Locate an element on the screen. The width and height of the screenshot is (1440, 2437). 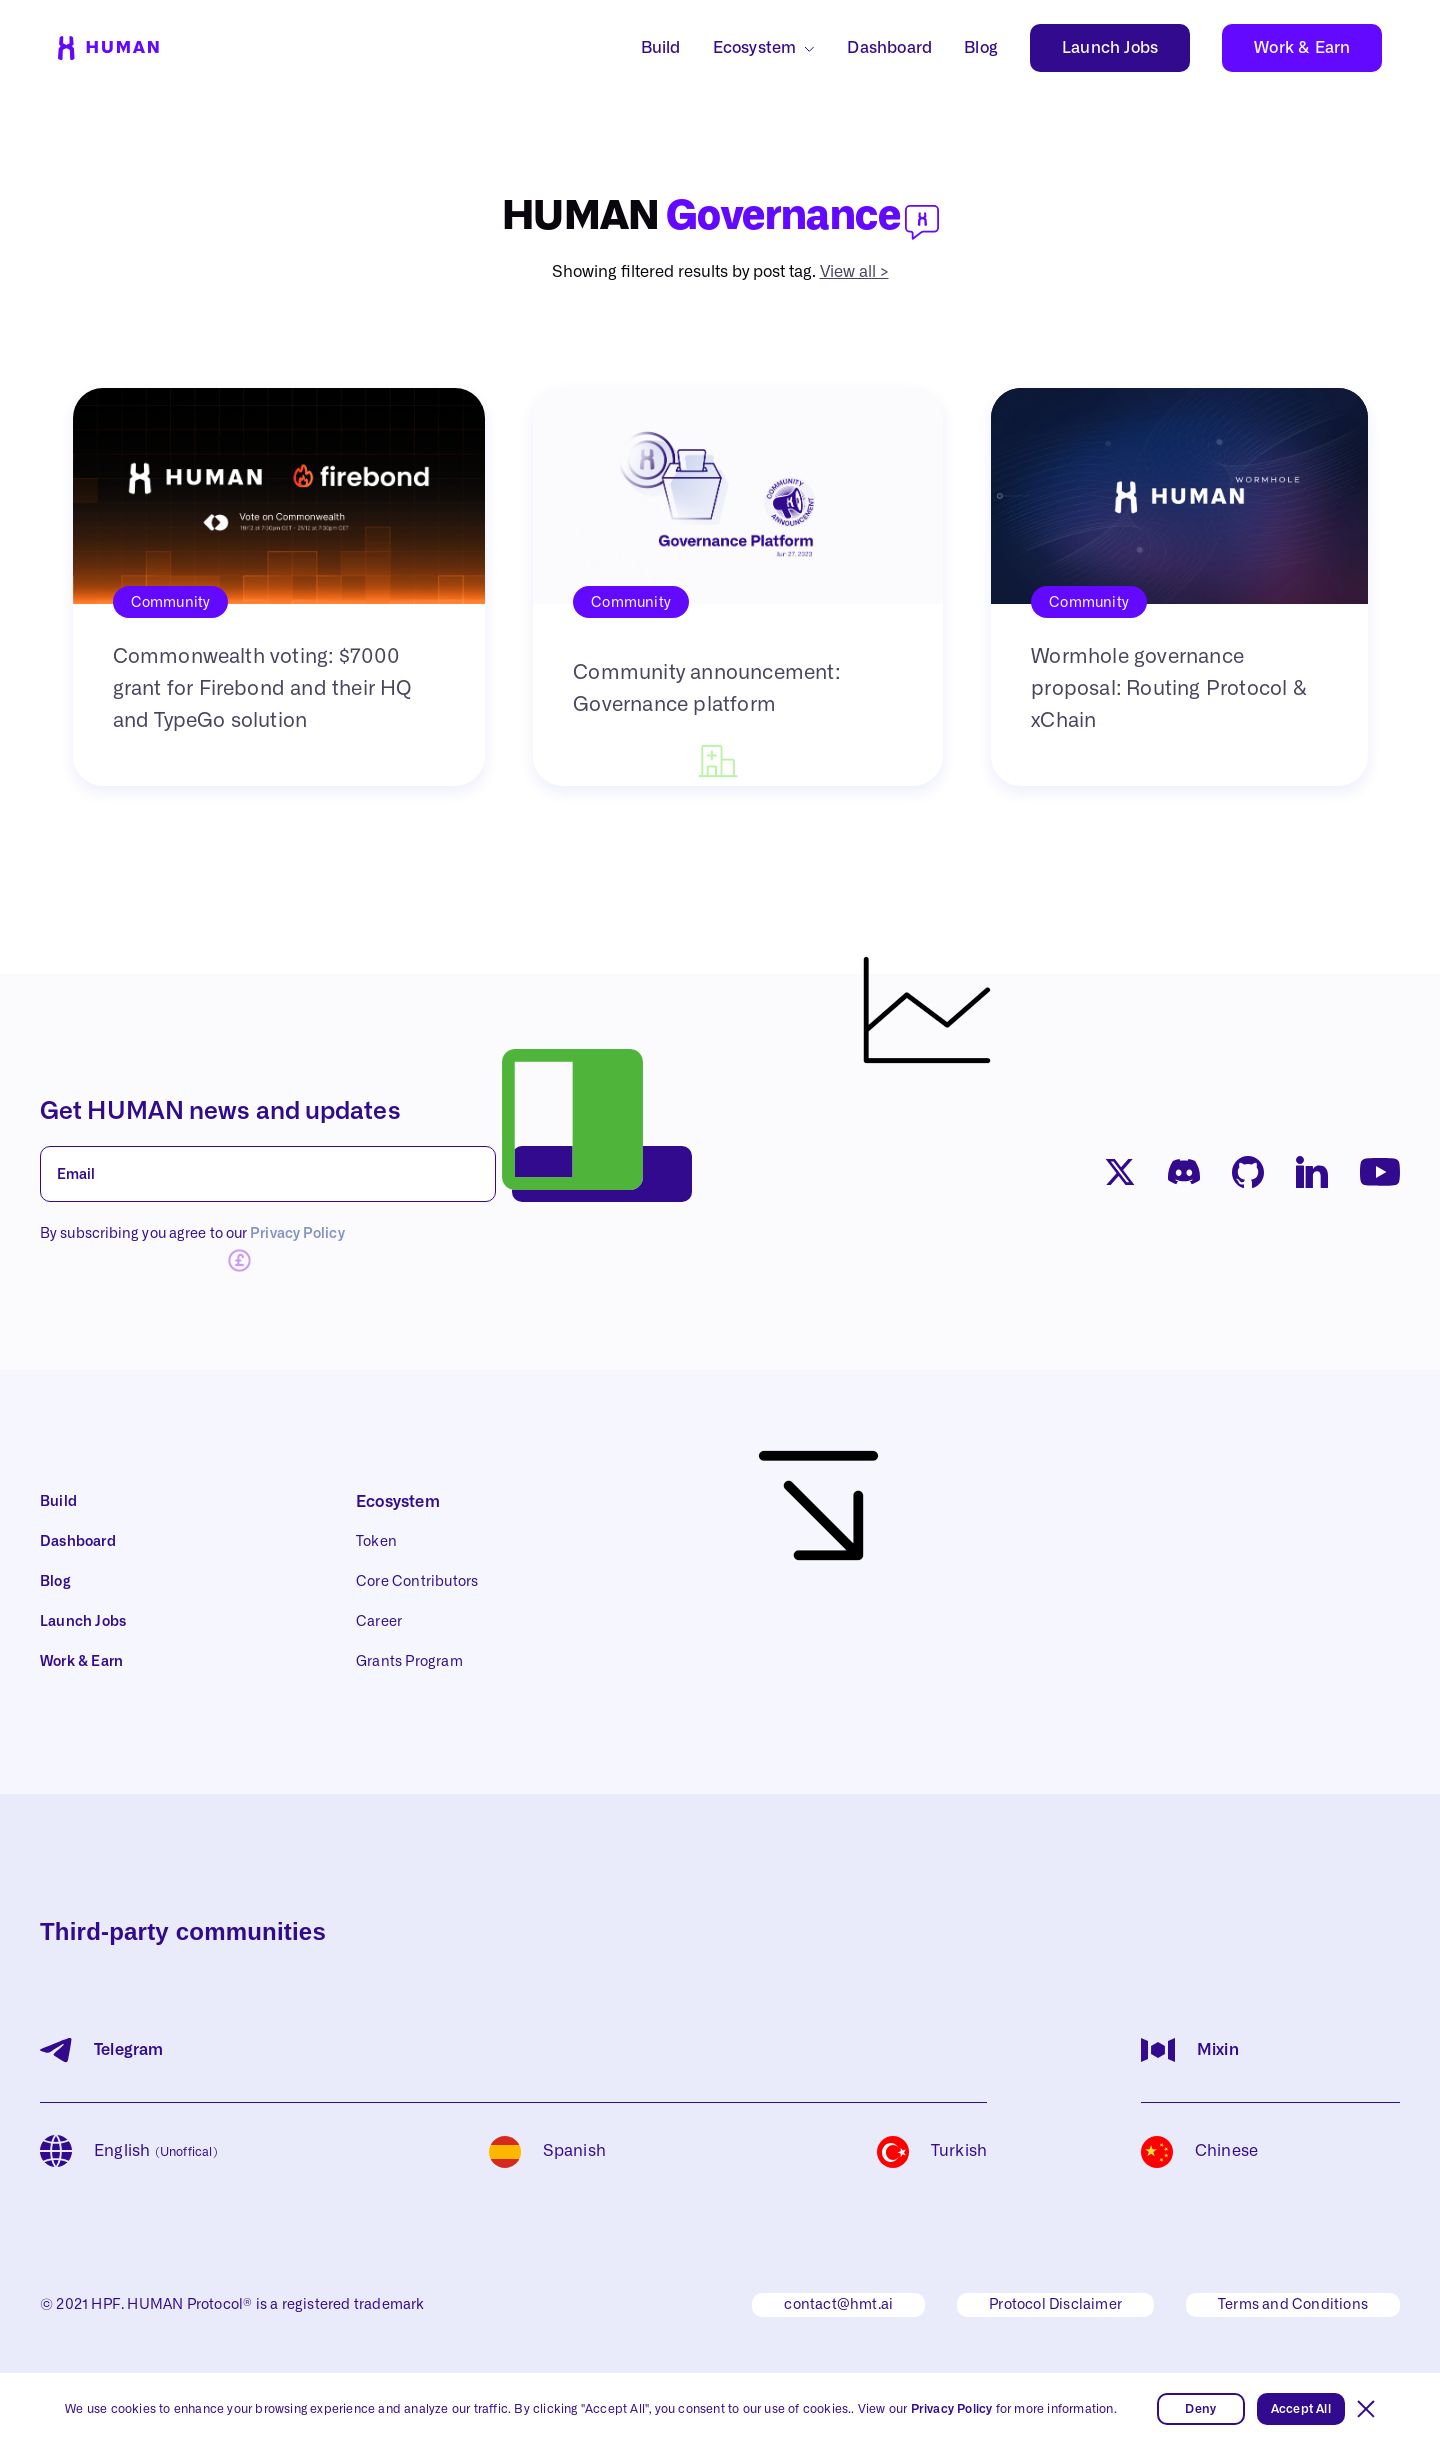
find nearby hospitals or medical facilities is located at coordinates (716, 761).